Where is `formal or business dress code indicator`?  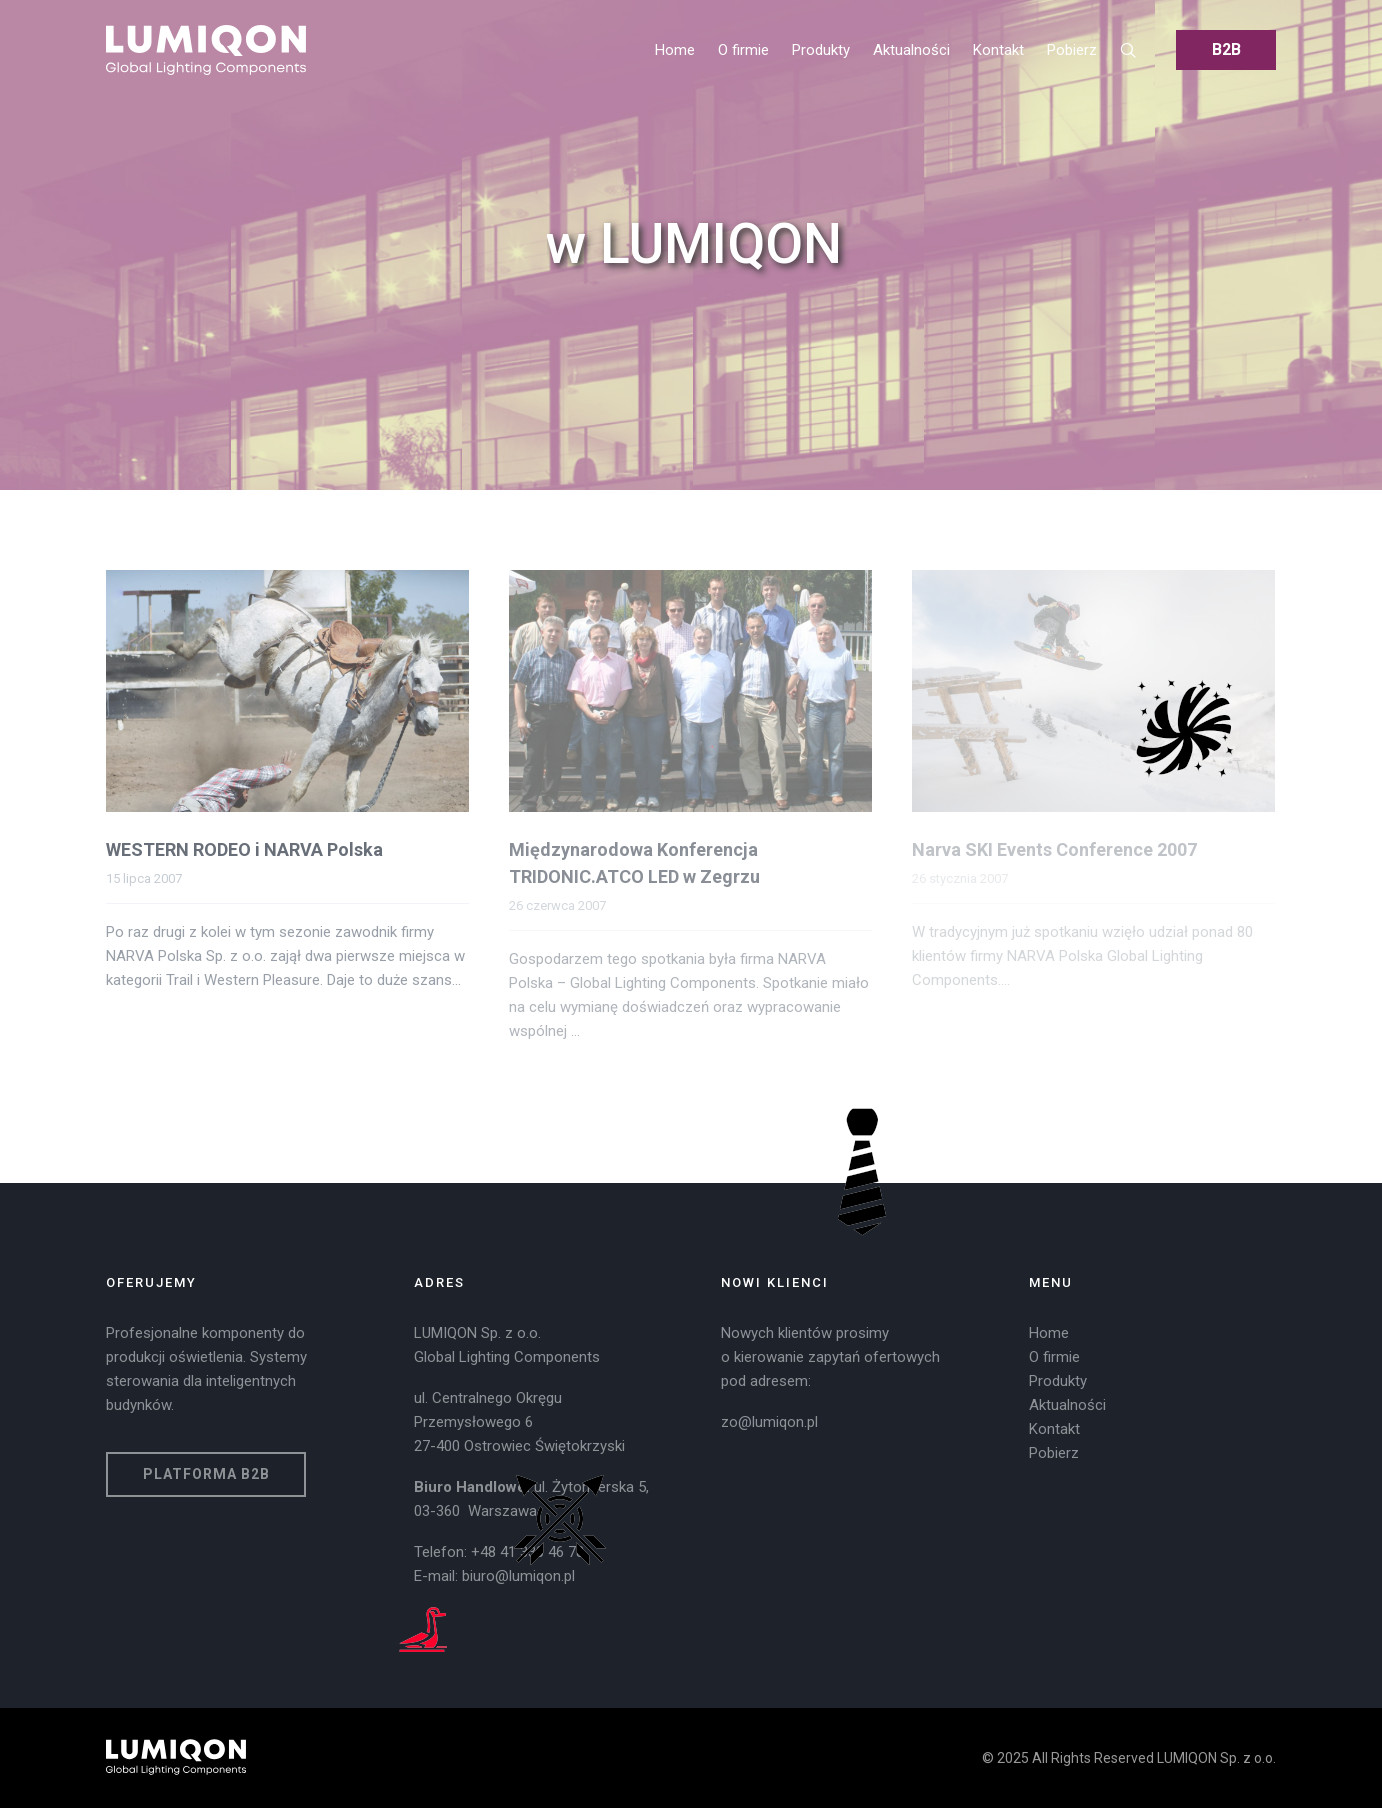
formal or business dress code indicator is located at coordinates (862, 1172).